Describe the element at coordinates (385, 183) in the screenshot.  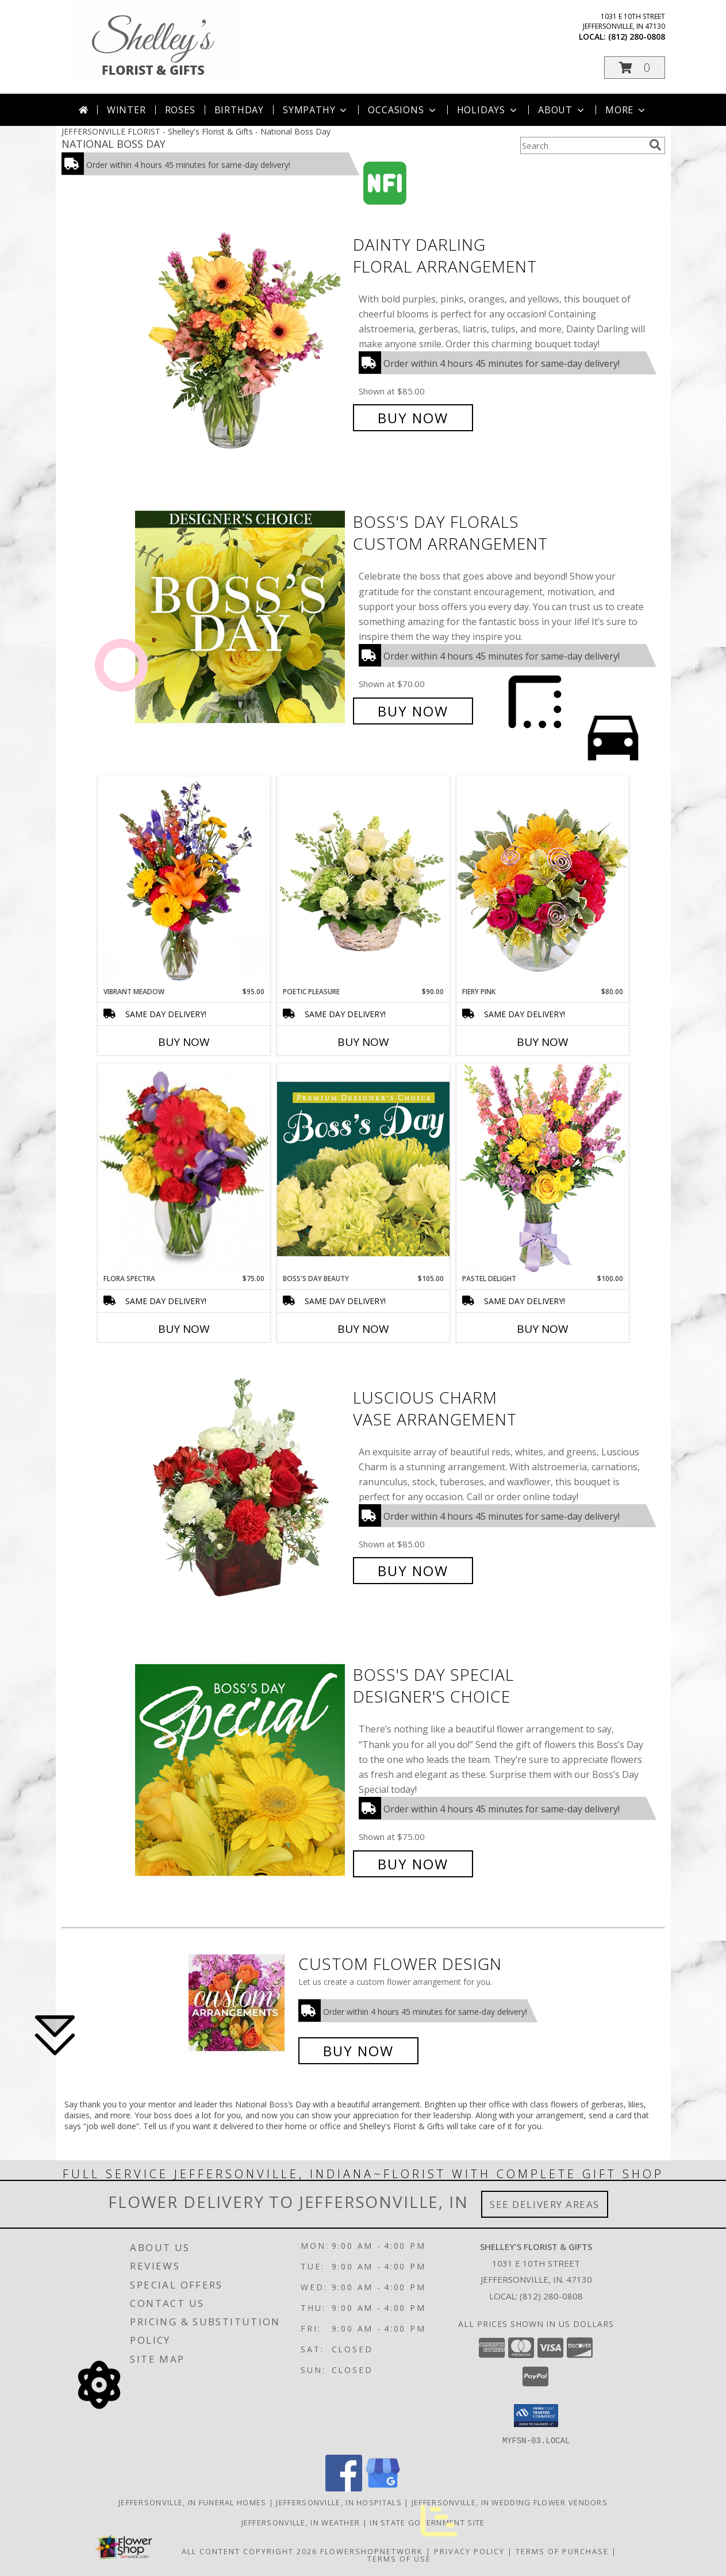
I see `indicates non-food items category` at that location.